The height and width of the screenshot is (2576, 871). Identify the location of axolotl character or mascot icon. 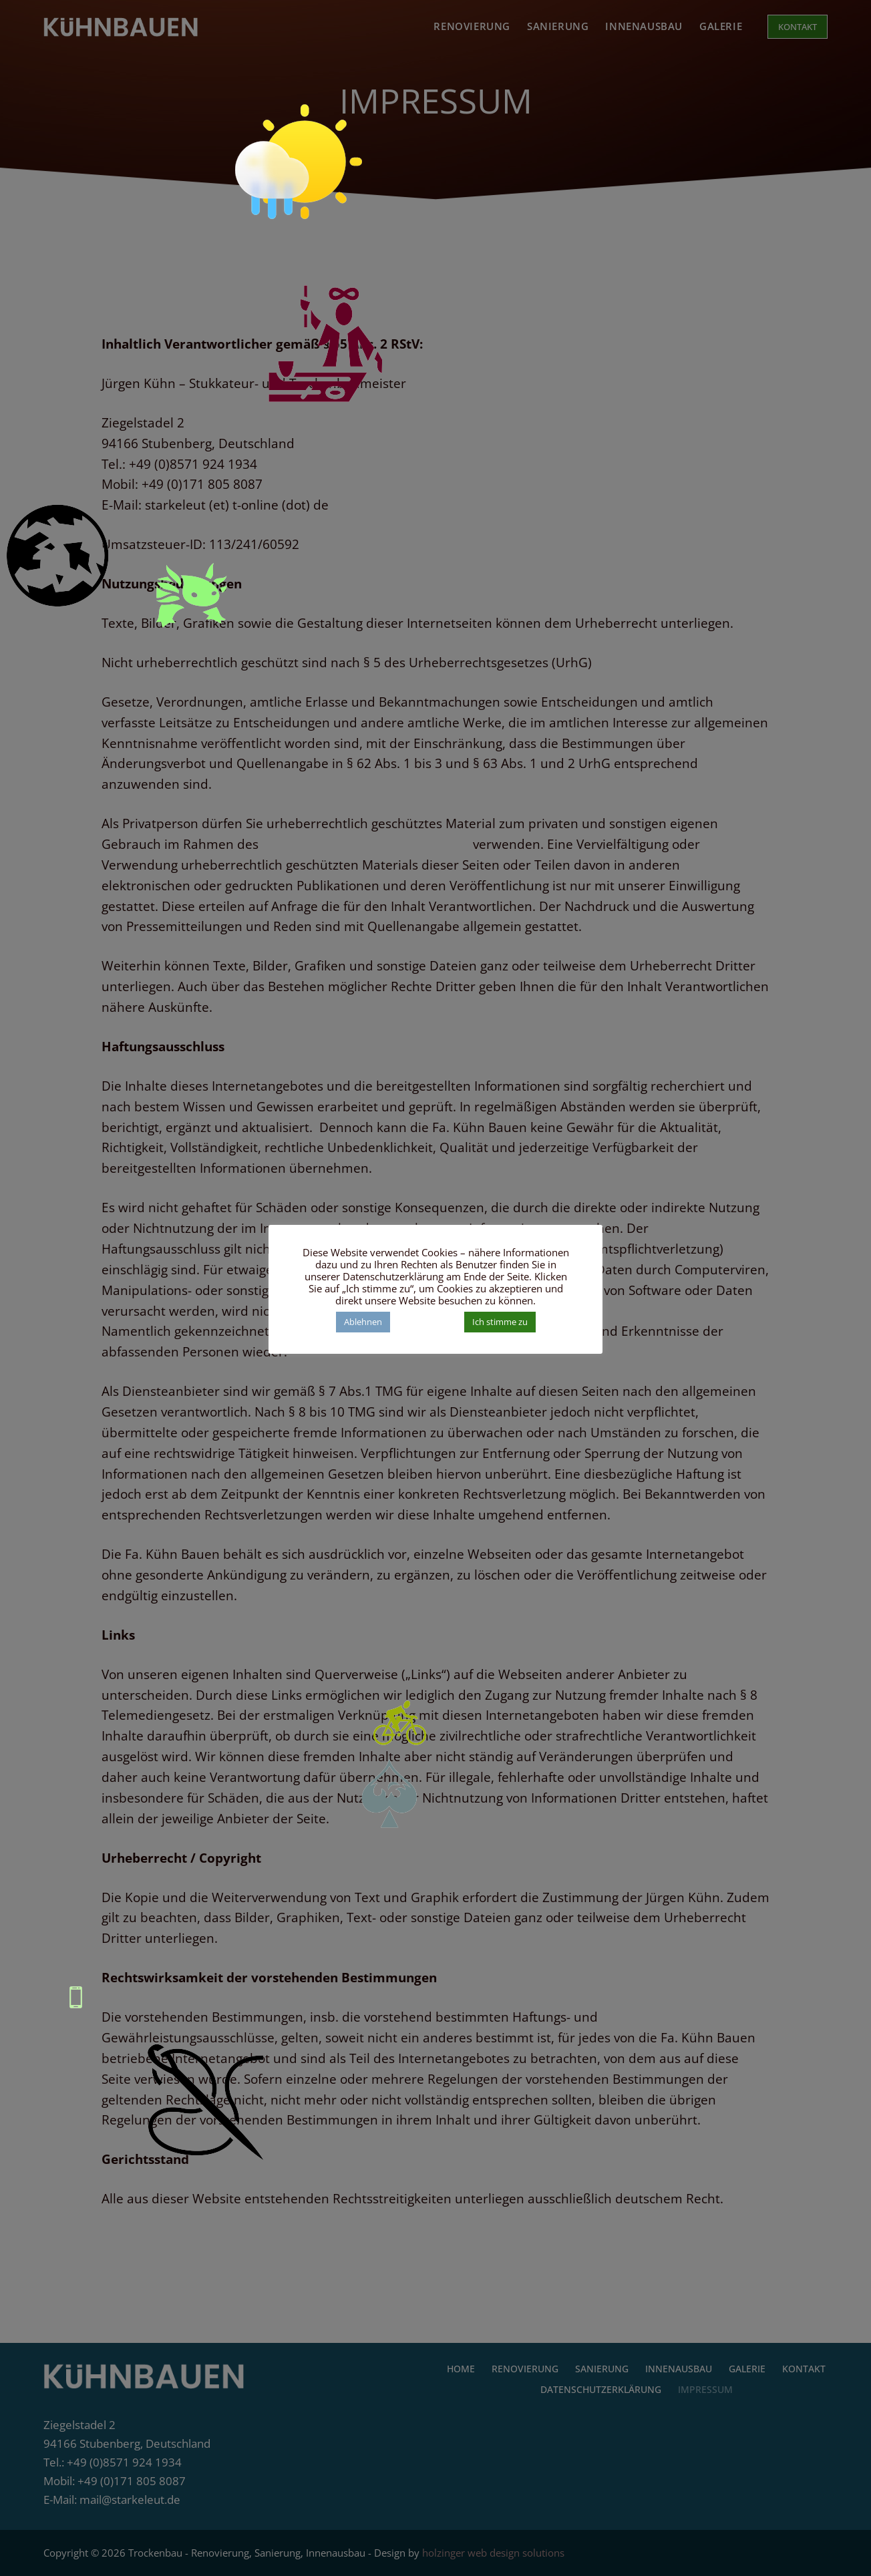
(191, 592).